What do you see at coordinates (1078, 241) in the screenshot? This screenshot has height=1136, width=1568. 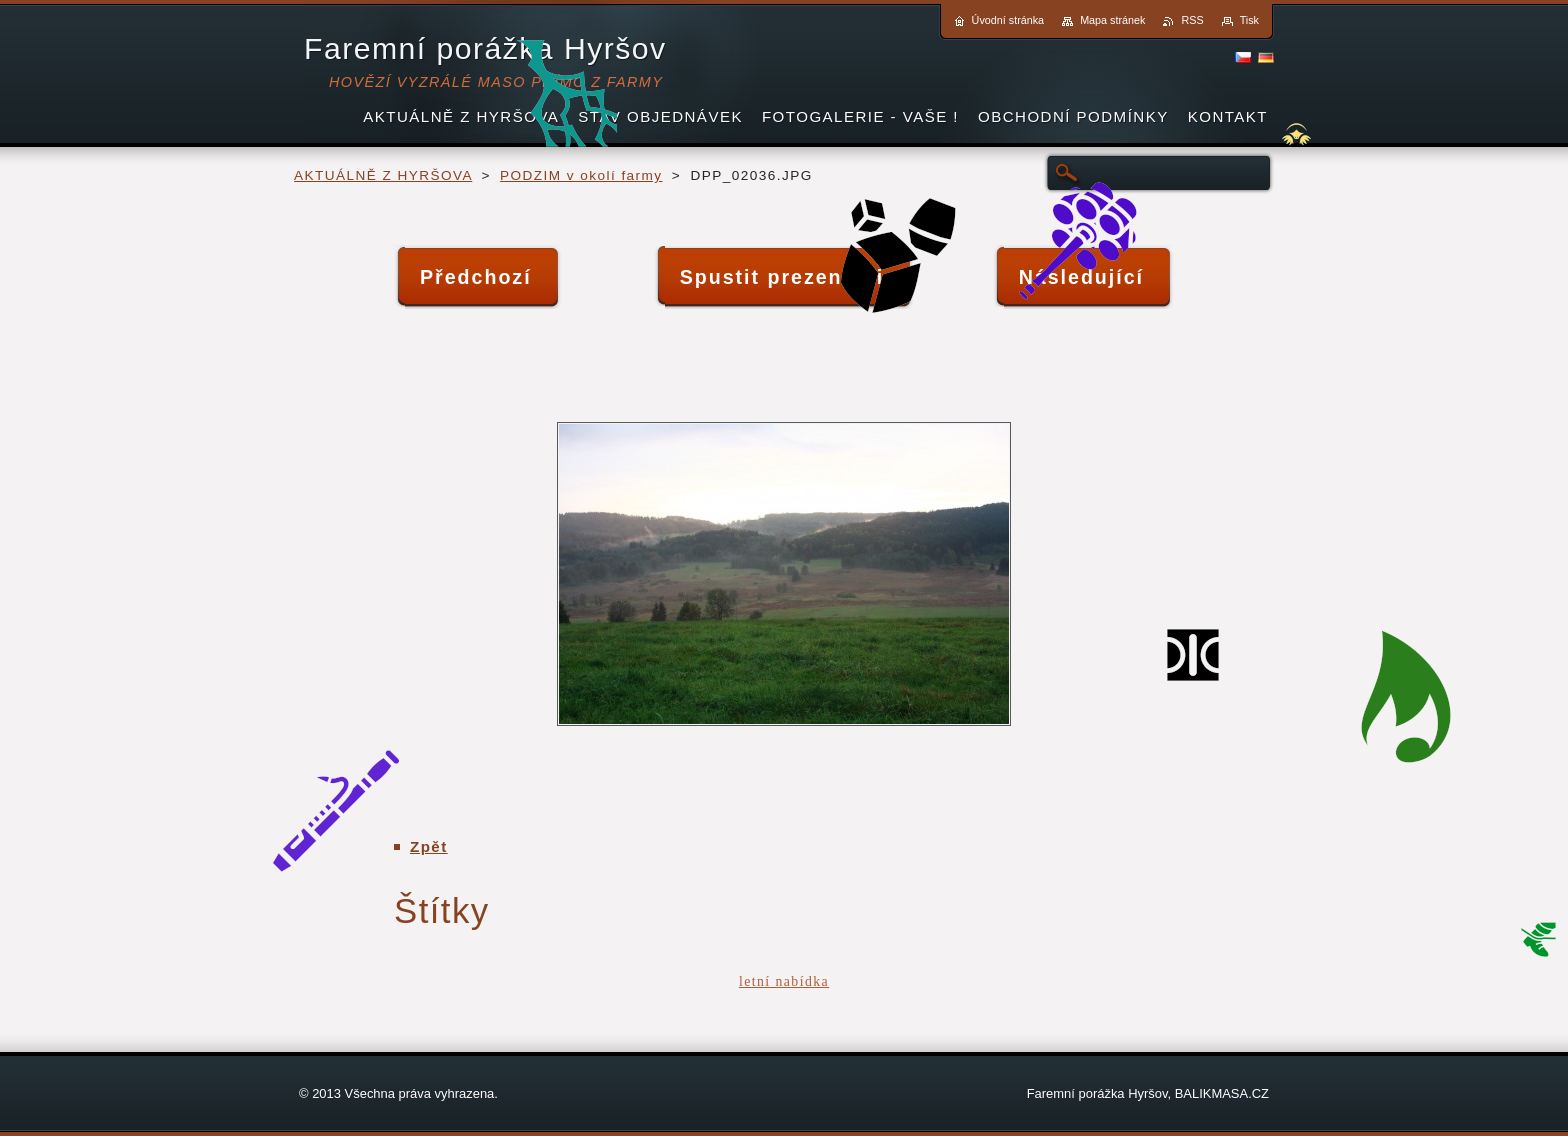 I see `select grenade weapon in inventory` at bounding box center [1078, 241].